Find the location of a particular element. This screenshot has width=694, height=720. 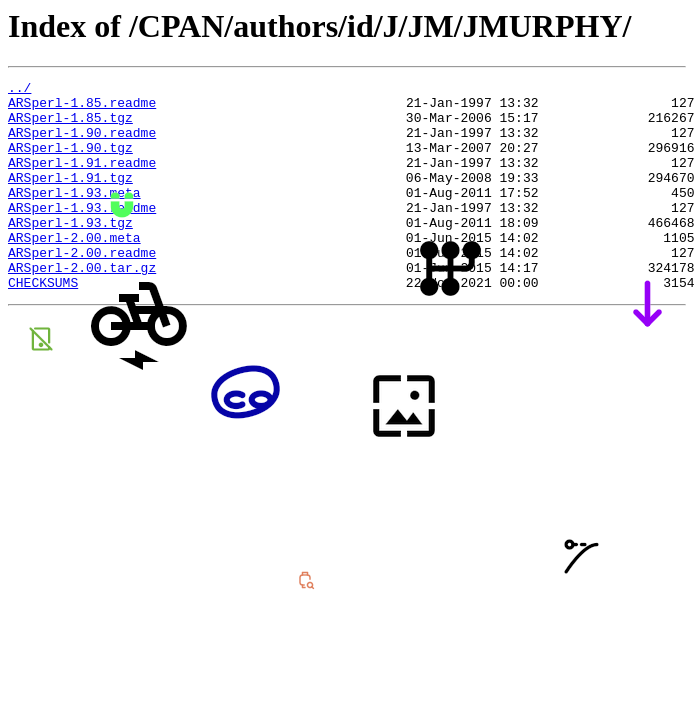

open cohost social media app is located at coordinates (245, 393).